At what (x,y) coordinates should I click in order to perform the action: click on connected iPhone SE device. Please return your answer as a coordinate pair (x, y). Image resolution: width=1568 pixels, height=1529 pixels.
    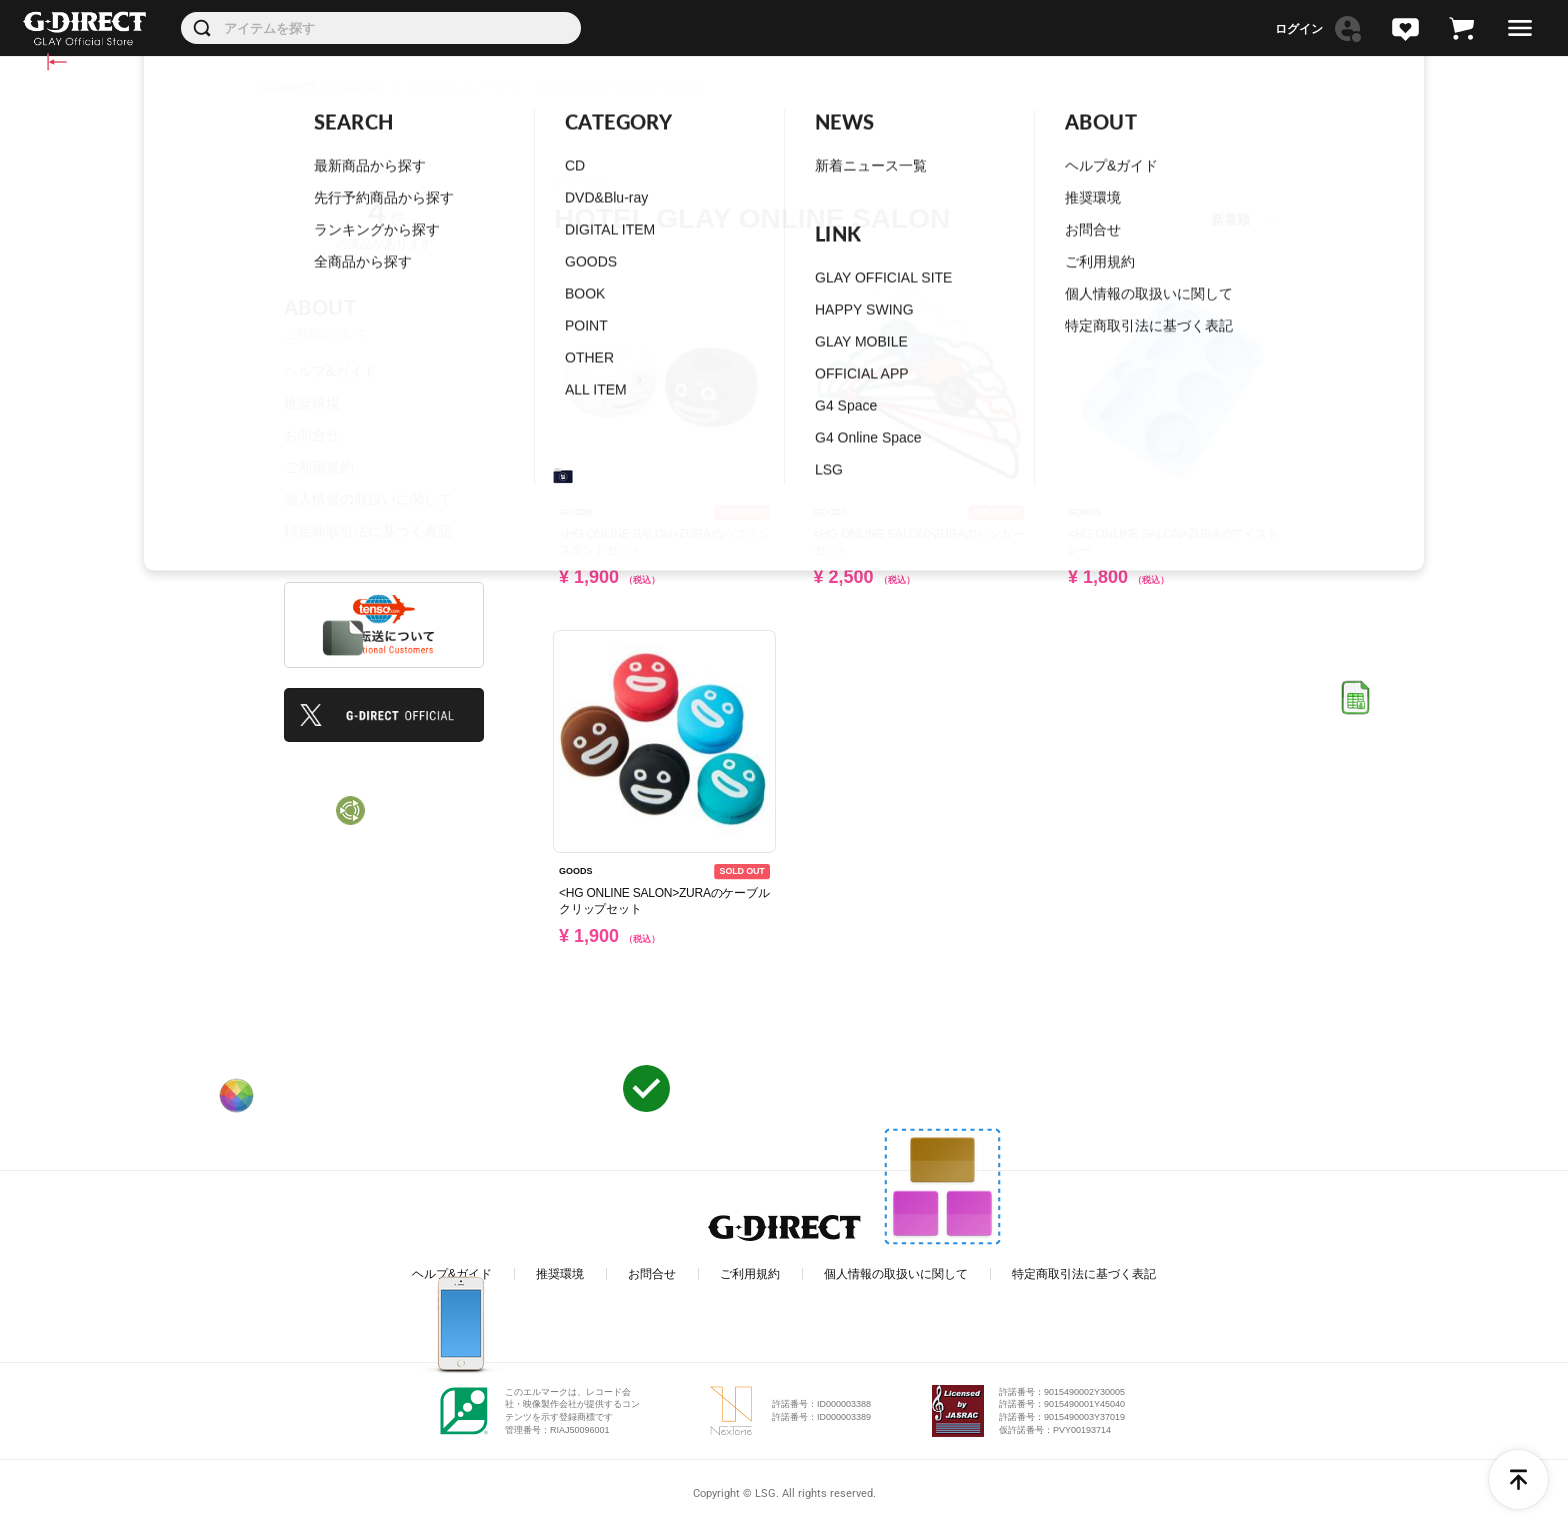
    Looking at the image, I should click on (461, 1325).